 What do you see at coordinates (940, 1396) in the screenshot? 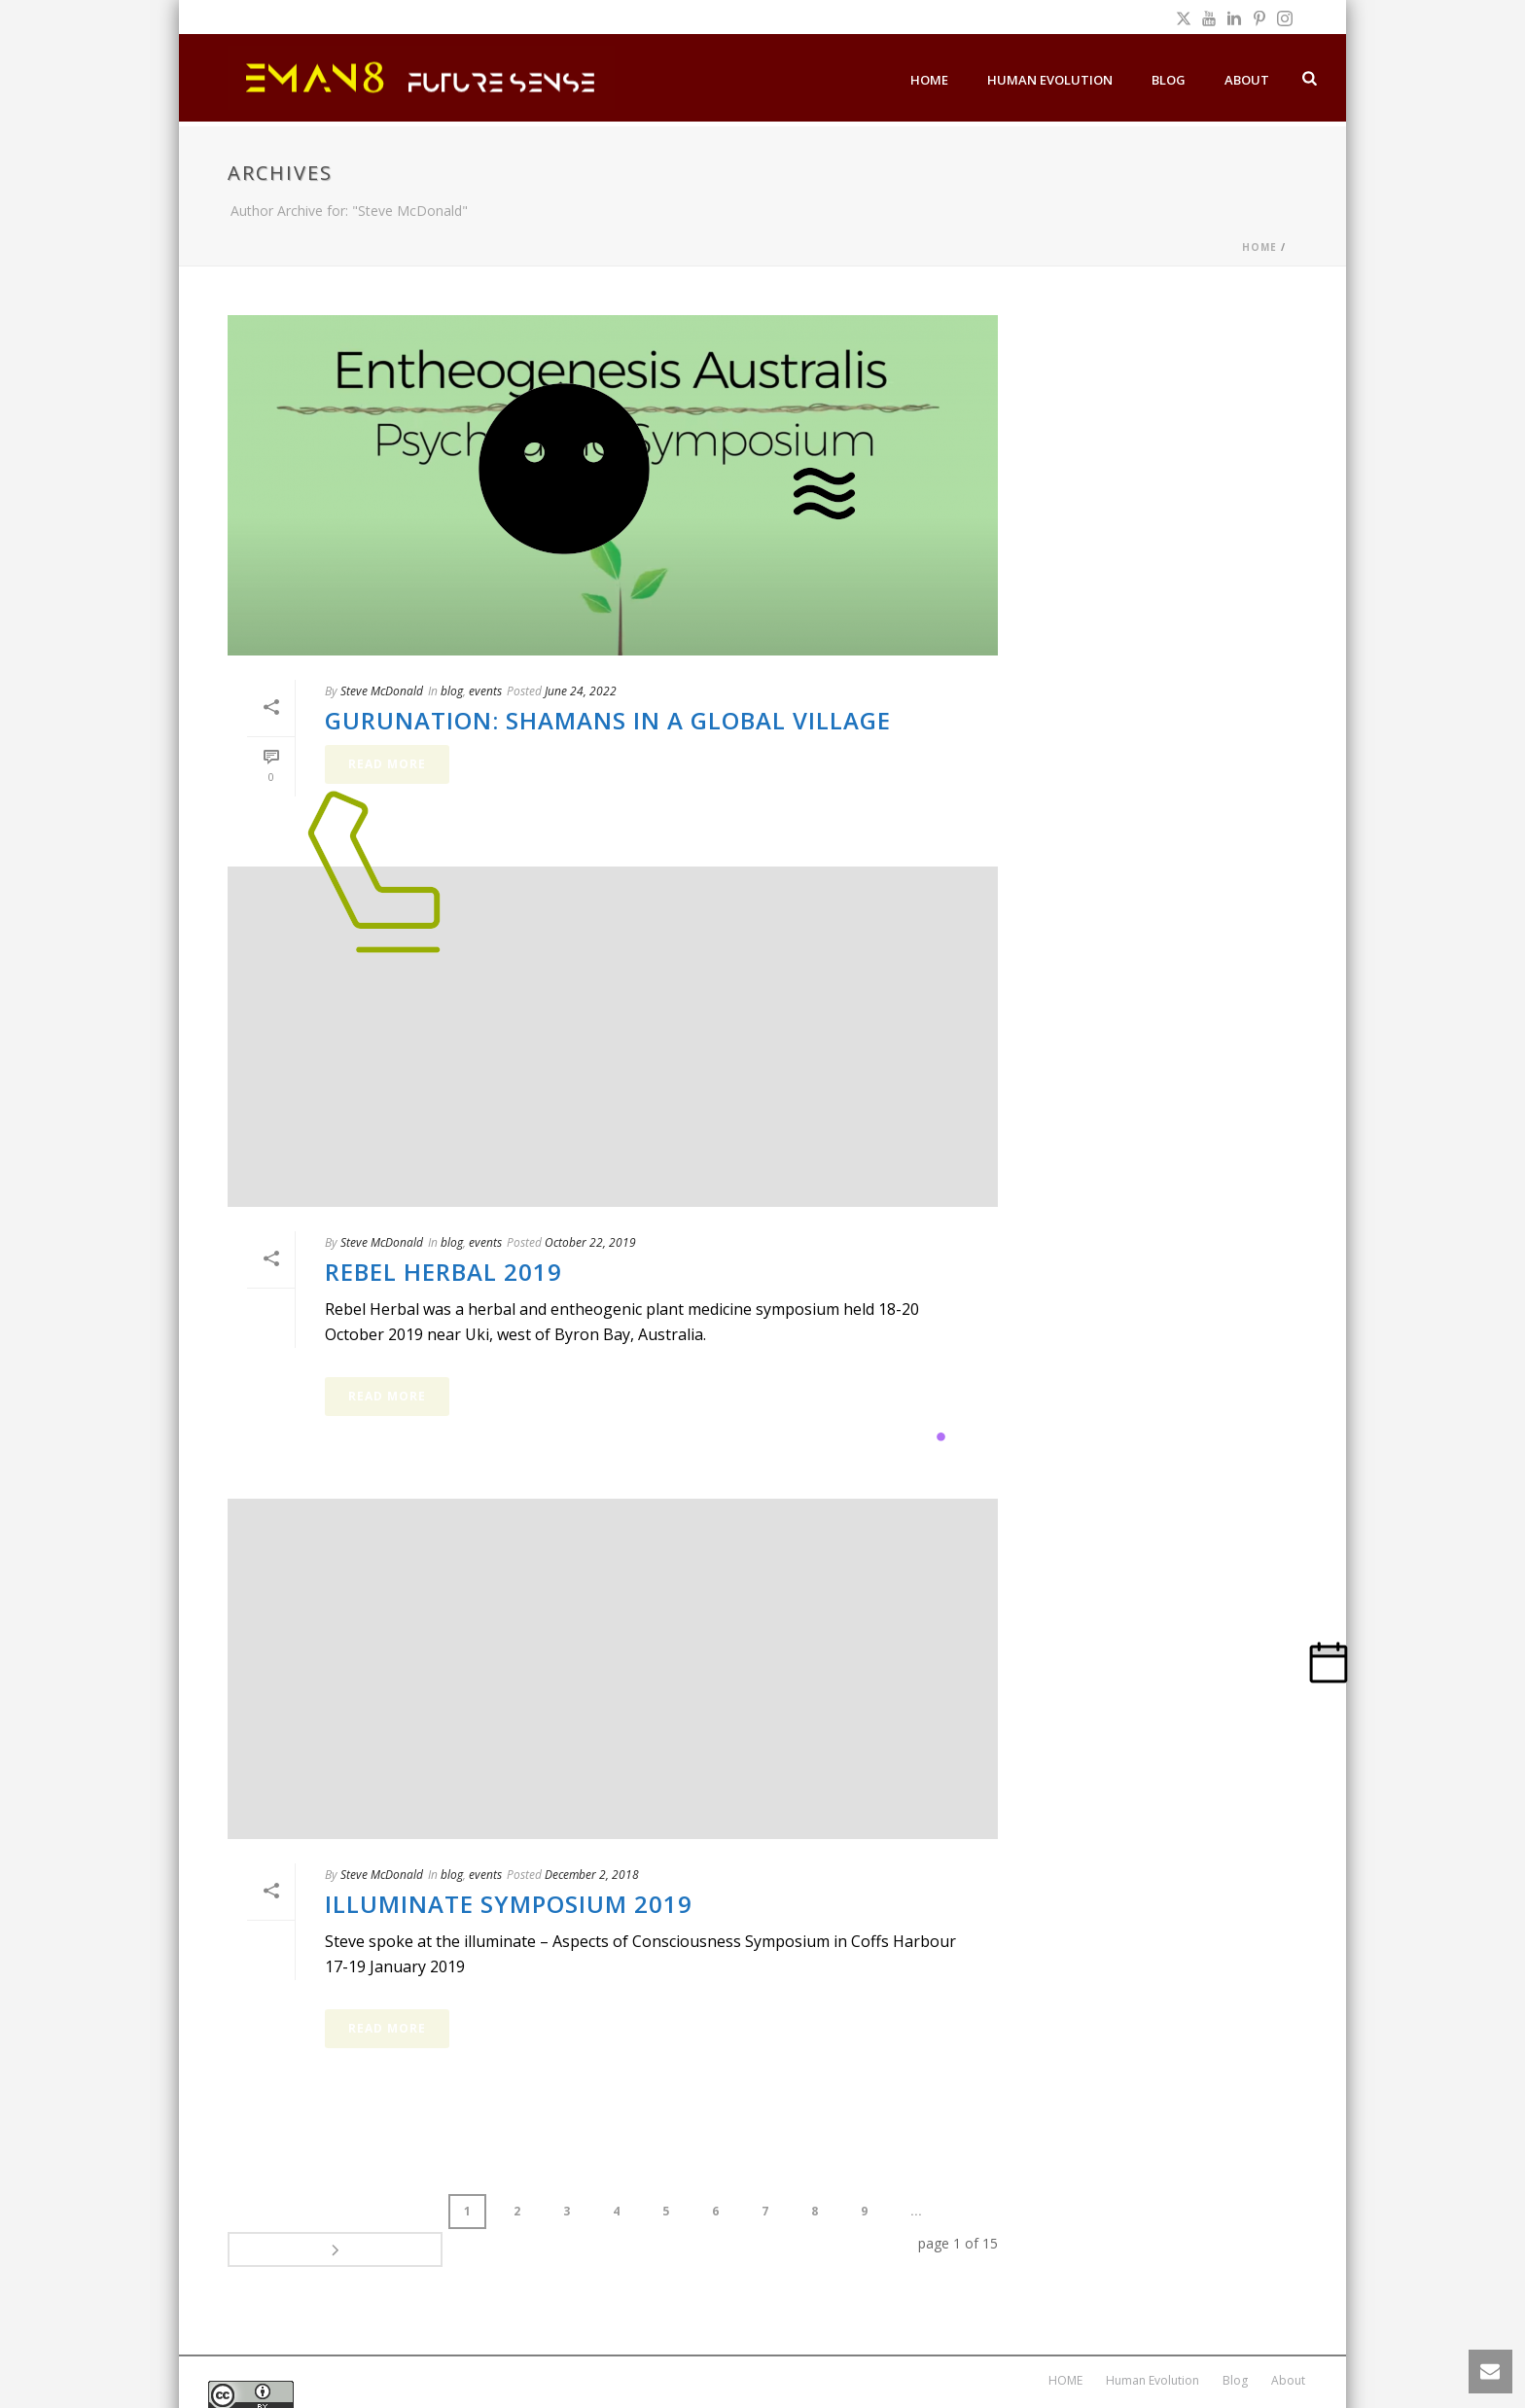
I see `no wifi signal available` at bounding box center [940, 1396].